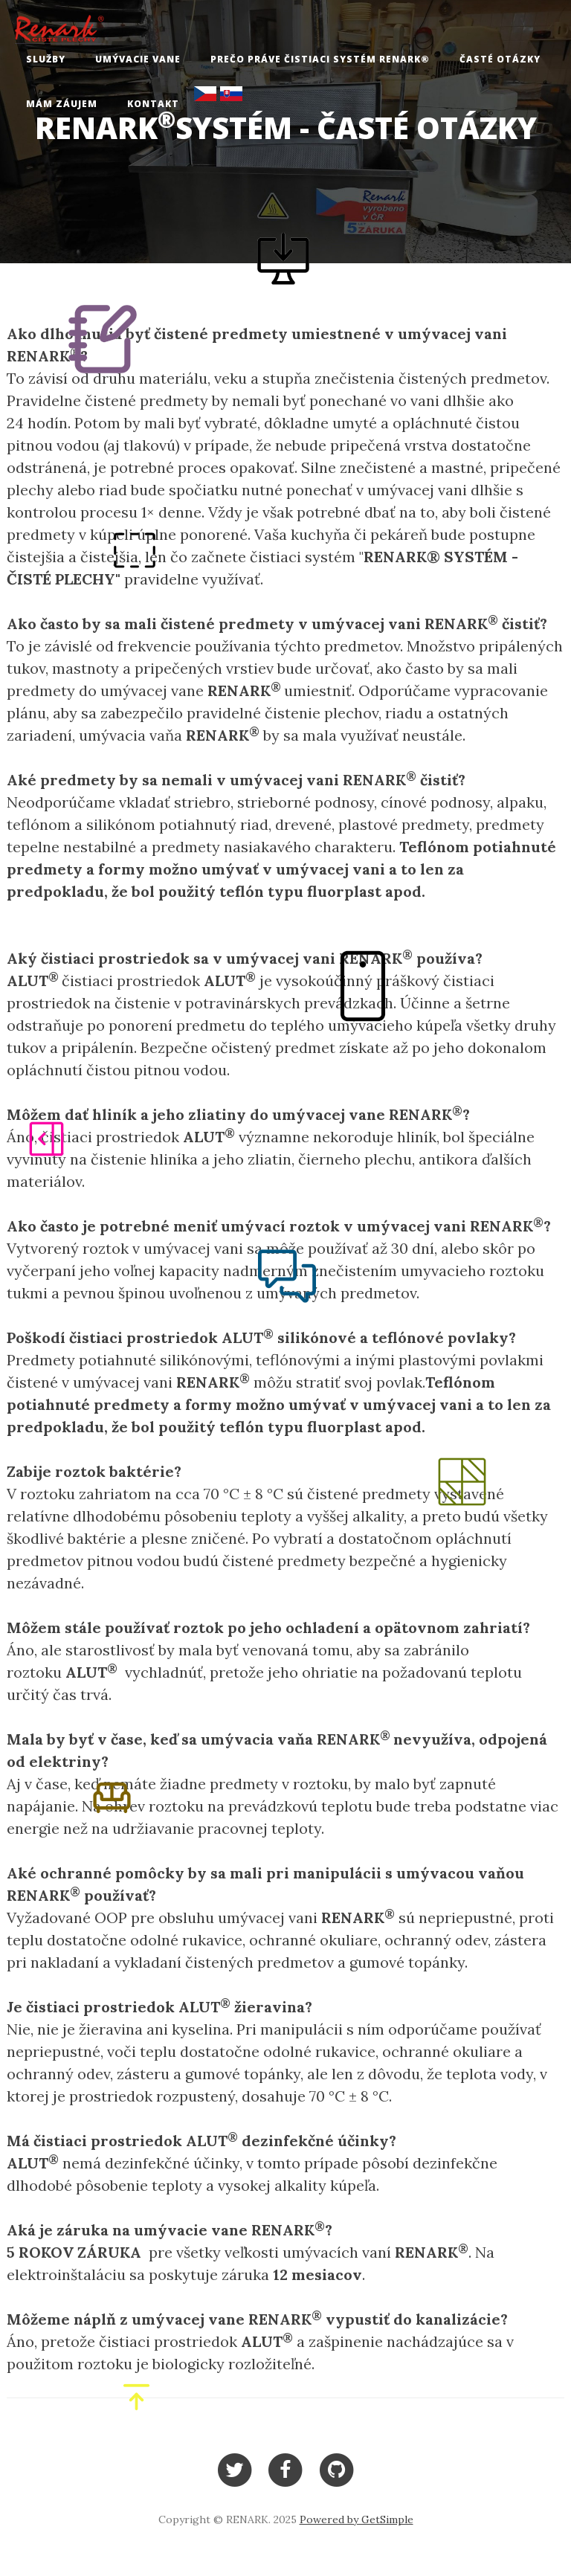 The height and width of the screenshot is (2576, 571). Describe the element at coordinates (363, 986) in the screenshot. I see `access device camera through mobile` at that location.